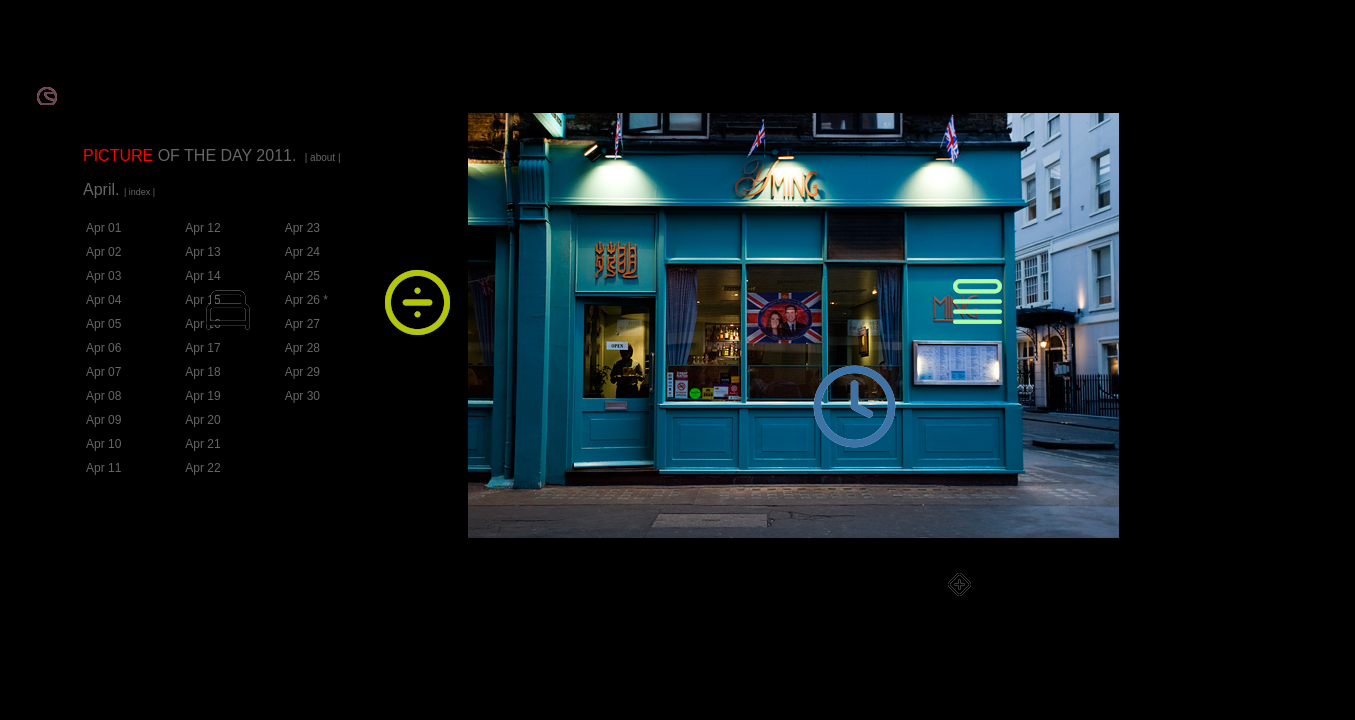  What do you see at coordinates (977, 301) in the screenshot?
I see `view a playlist or media queue` at bounding box center [977, 301].